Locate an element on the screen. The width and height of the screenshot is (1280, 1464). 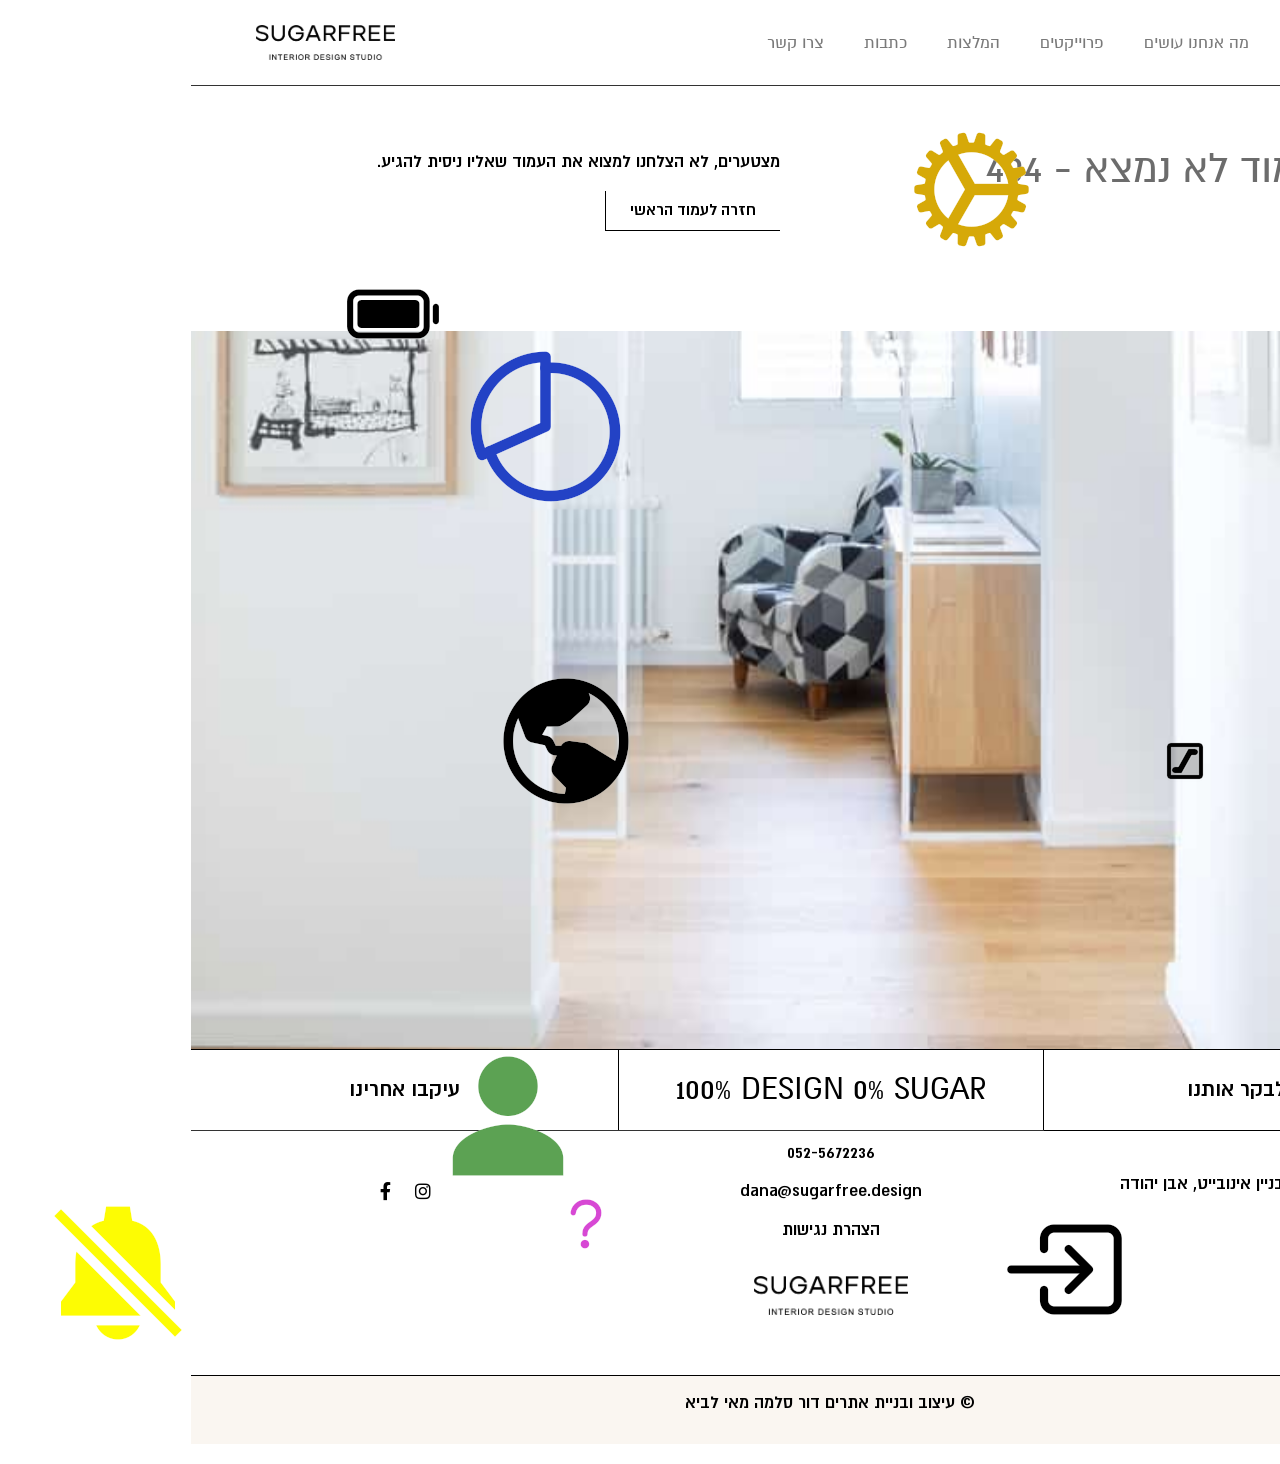
view data breakdown or statistics is located at coordinates (545, 426).